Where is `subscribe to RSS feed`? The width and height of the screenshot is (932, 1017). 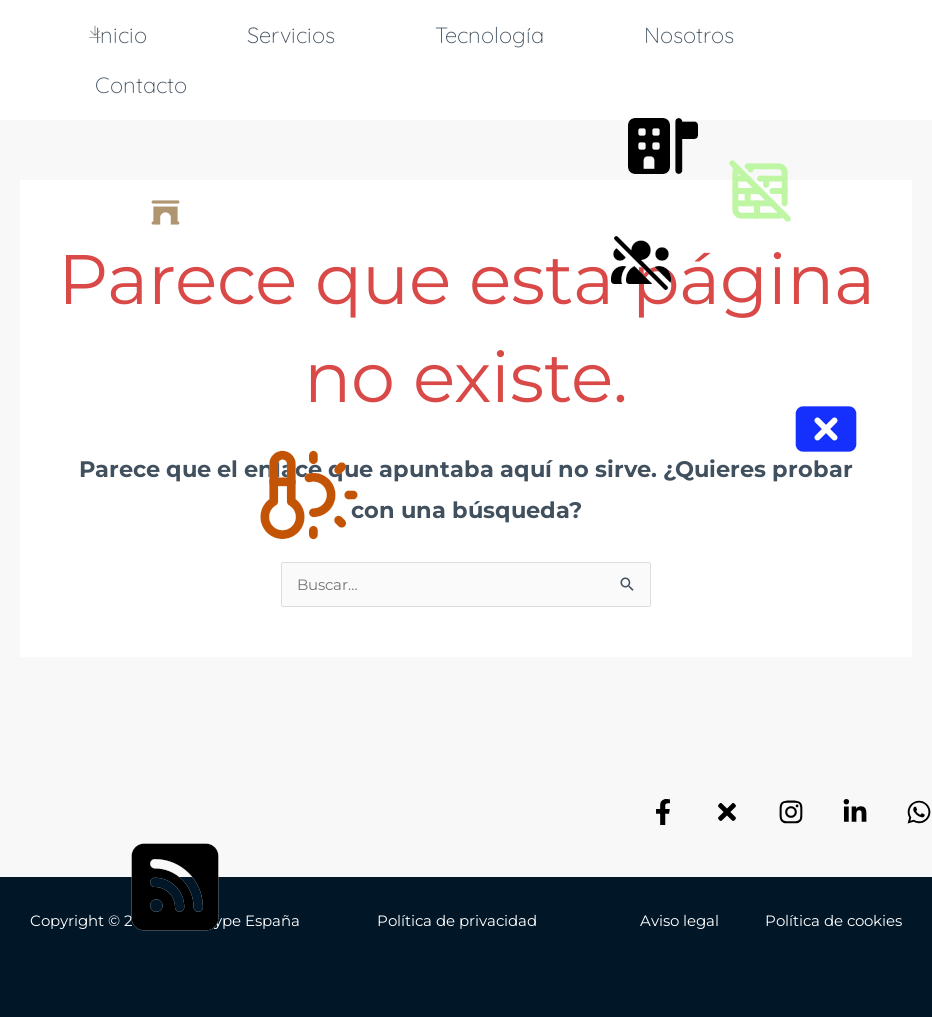
subscribe to RSS feed is located at coordinates (175, 887).